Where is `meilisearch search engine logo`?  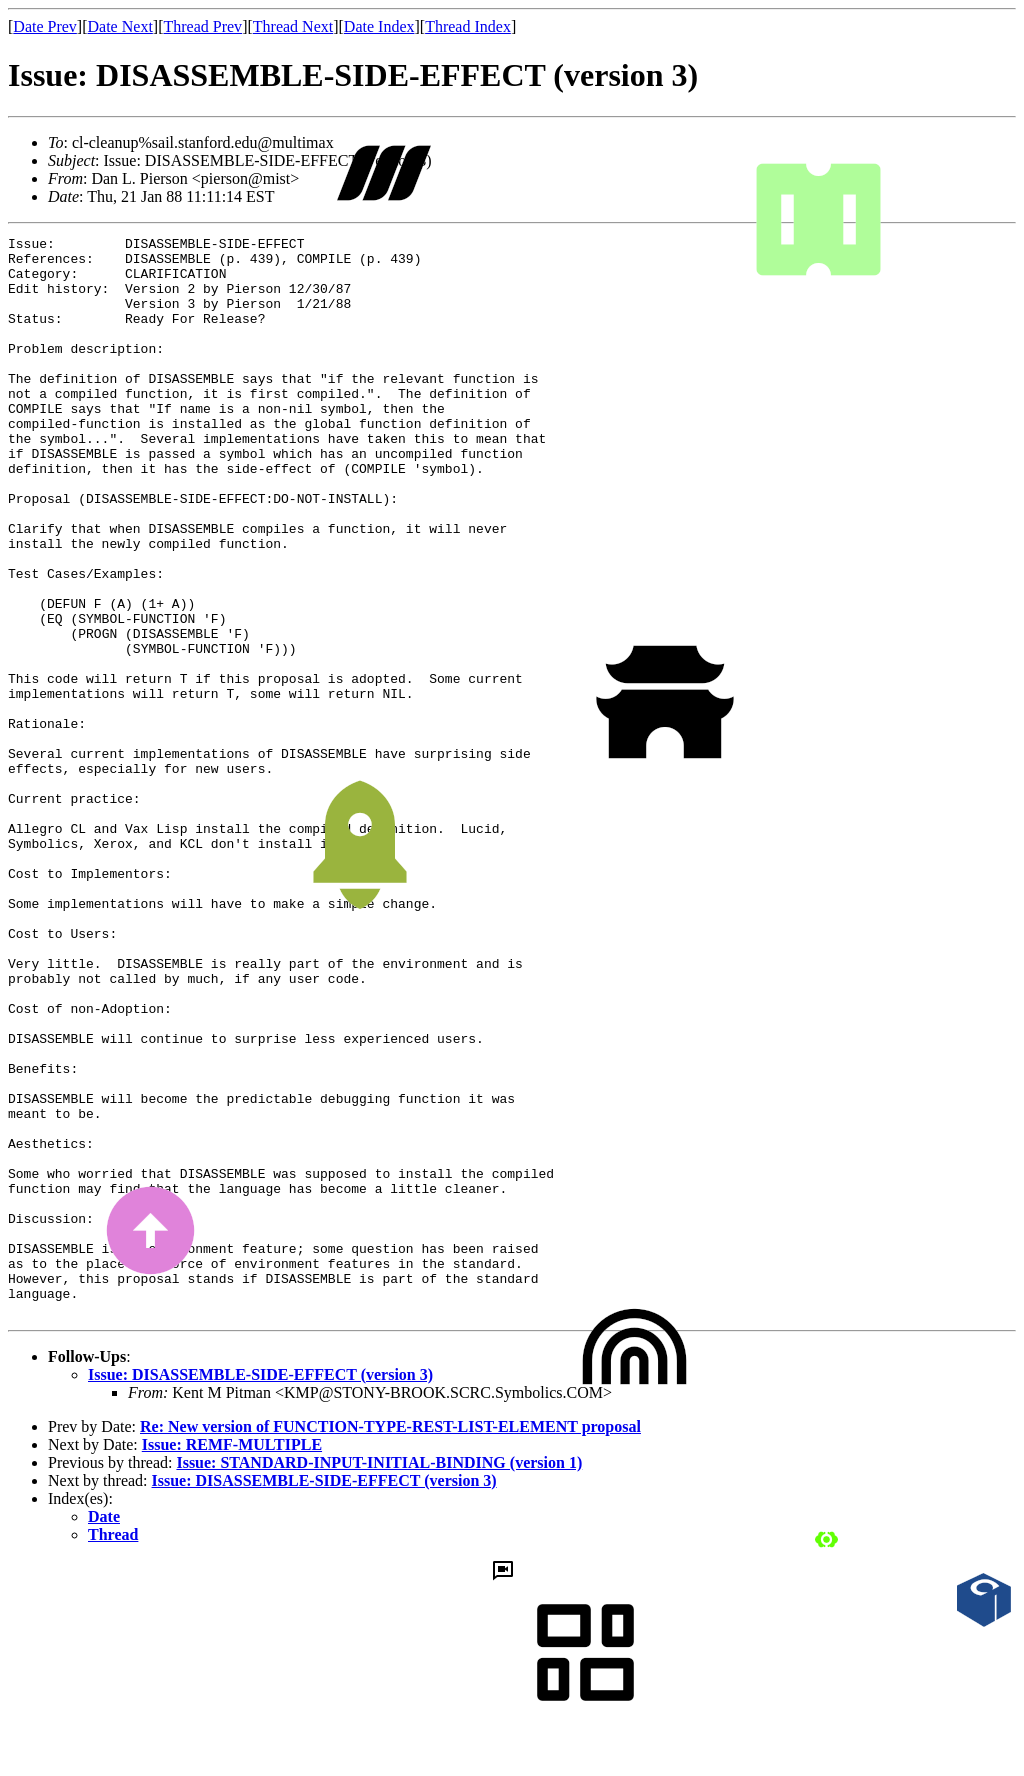 meilisearch search engine logo is located at coordinates (384, 173).